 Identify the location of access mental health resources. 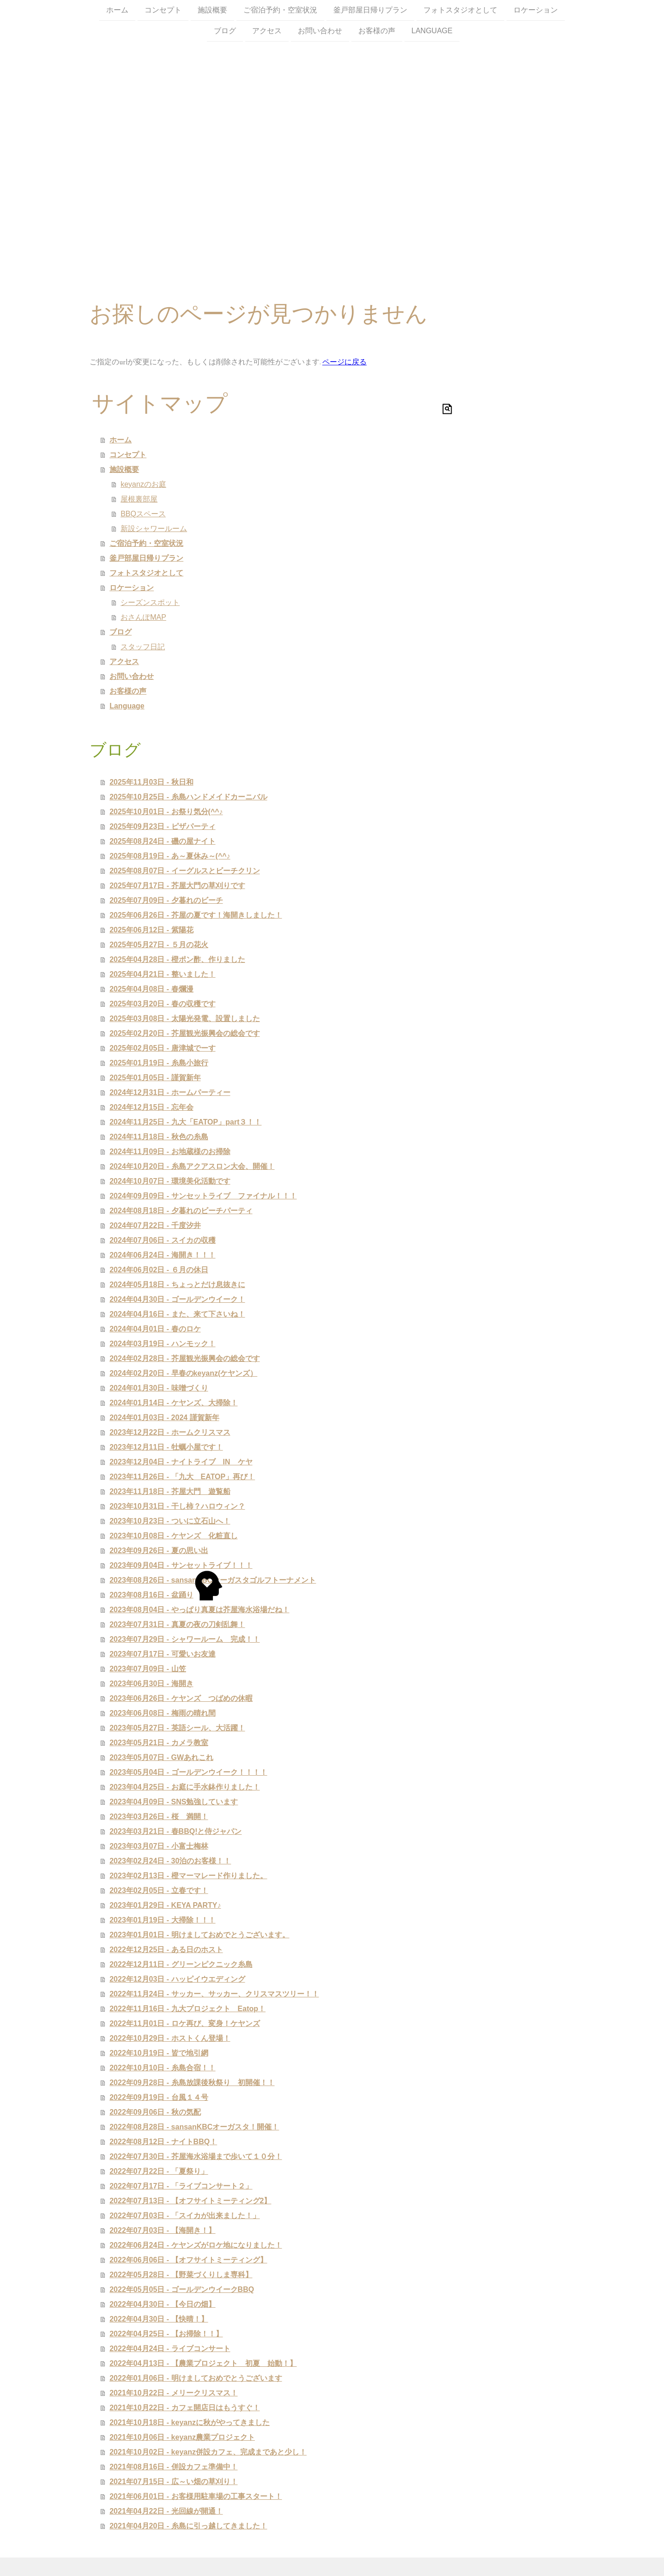
(208, 1585).